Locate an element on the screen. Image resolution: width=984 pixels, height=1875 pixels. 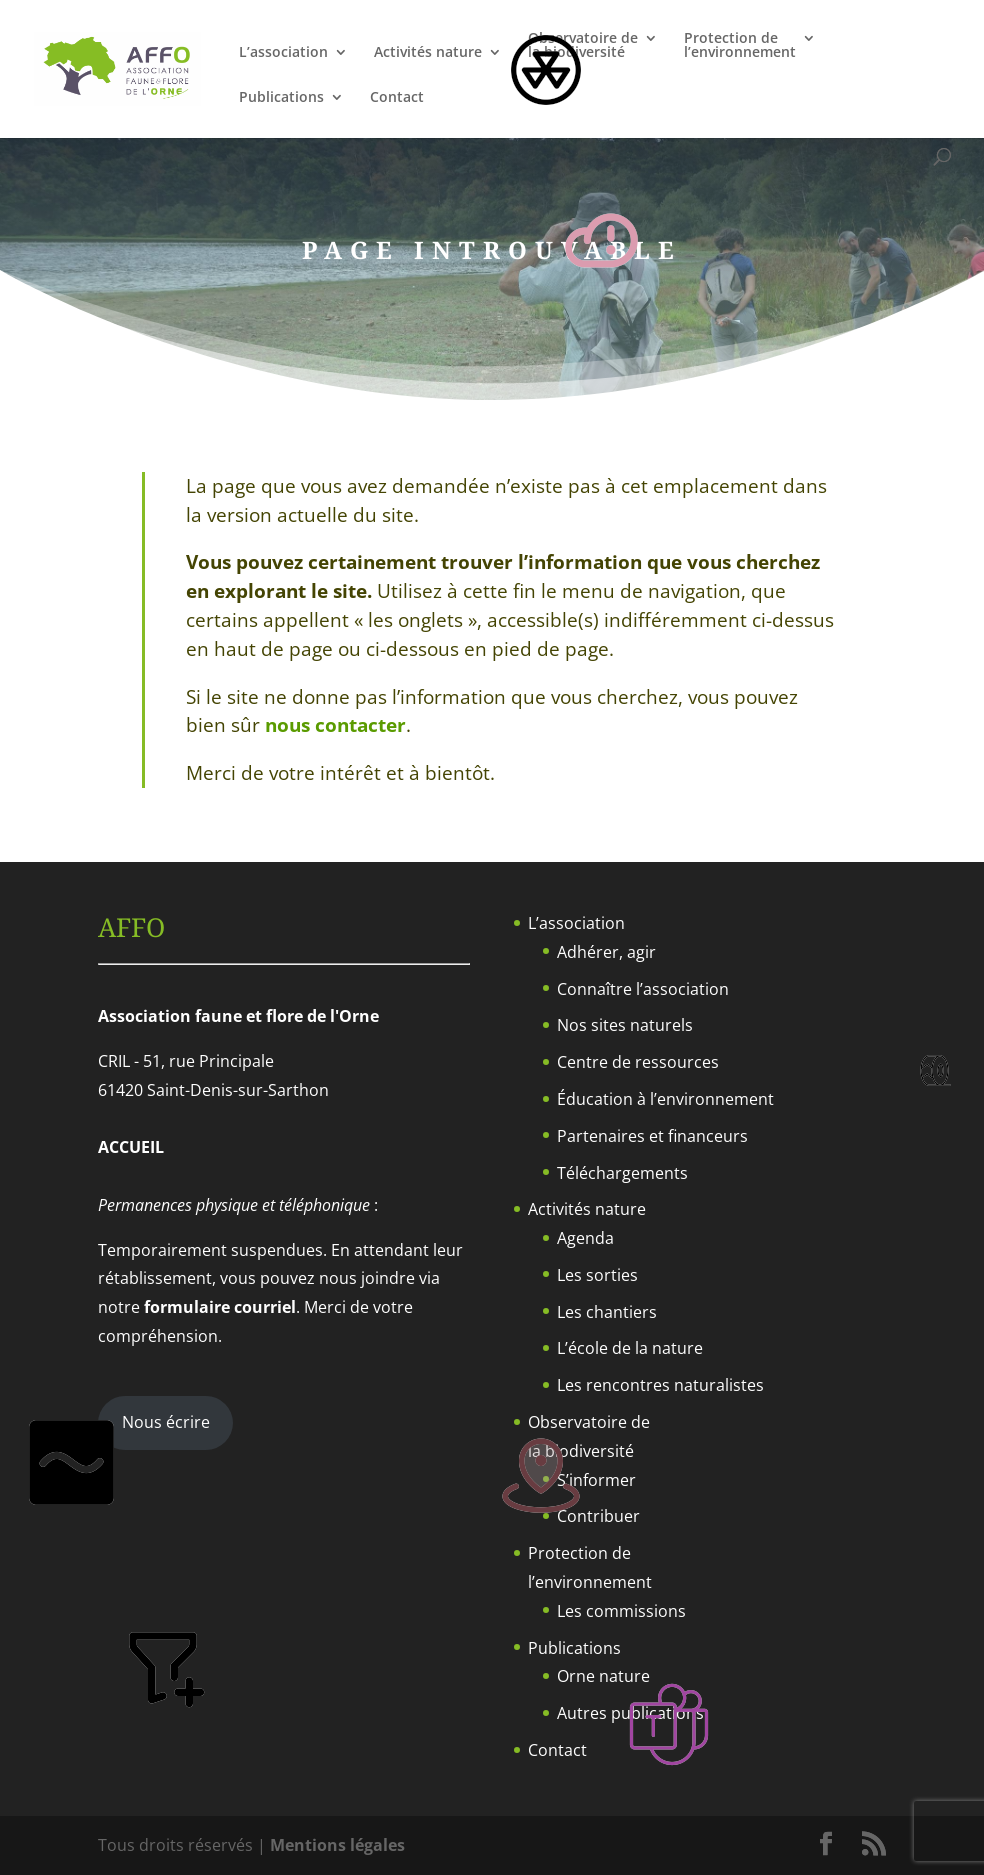
fallout shelter or nuclear safety indicator is located at coordinates (546, 70).